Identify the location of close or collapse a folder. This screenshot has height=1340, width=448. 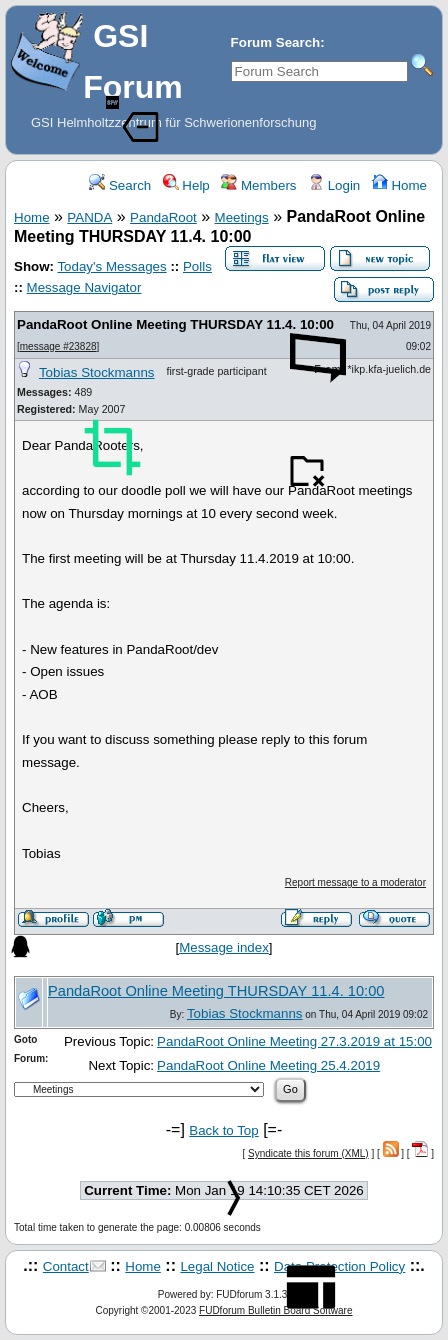
(307, 471).